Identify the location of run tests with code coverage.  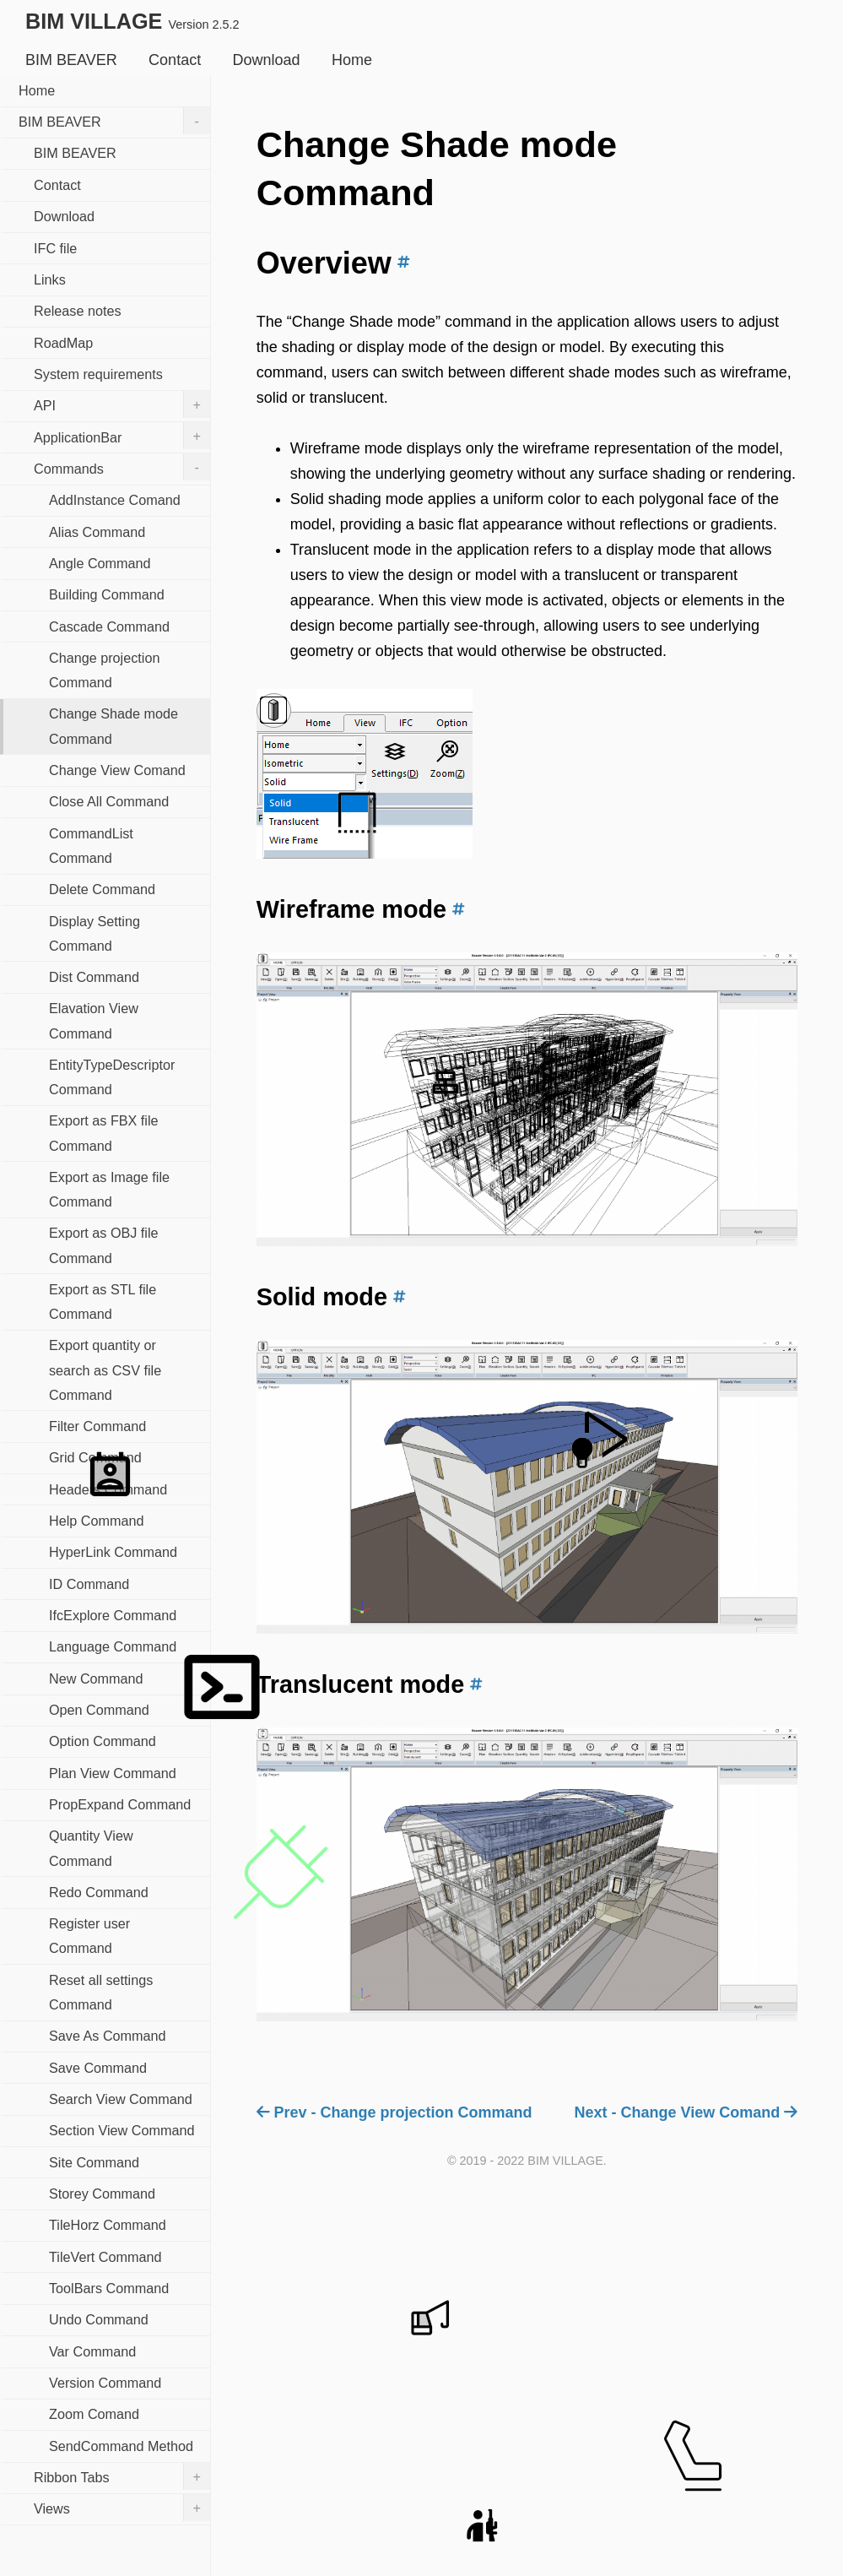
(597, 1437).